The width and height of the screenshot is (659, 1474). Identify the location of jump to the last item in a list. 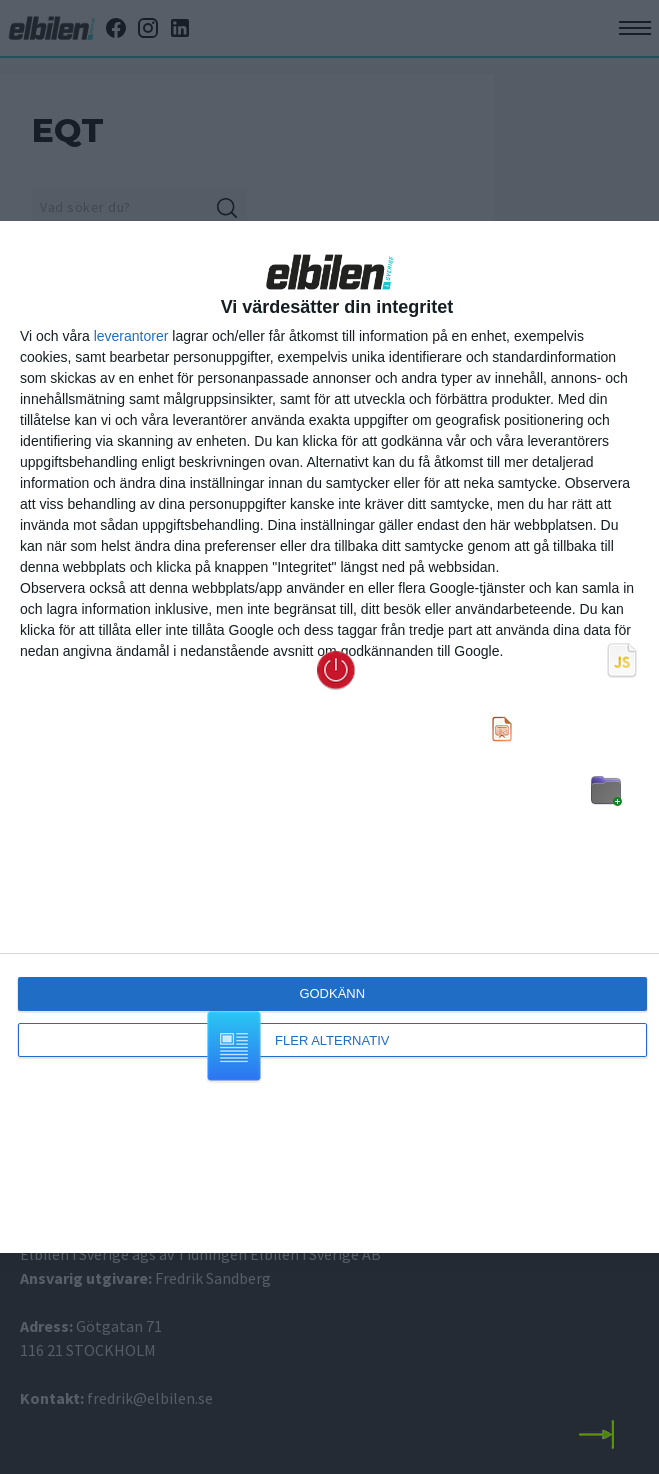
(596, 1434).